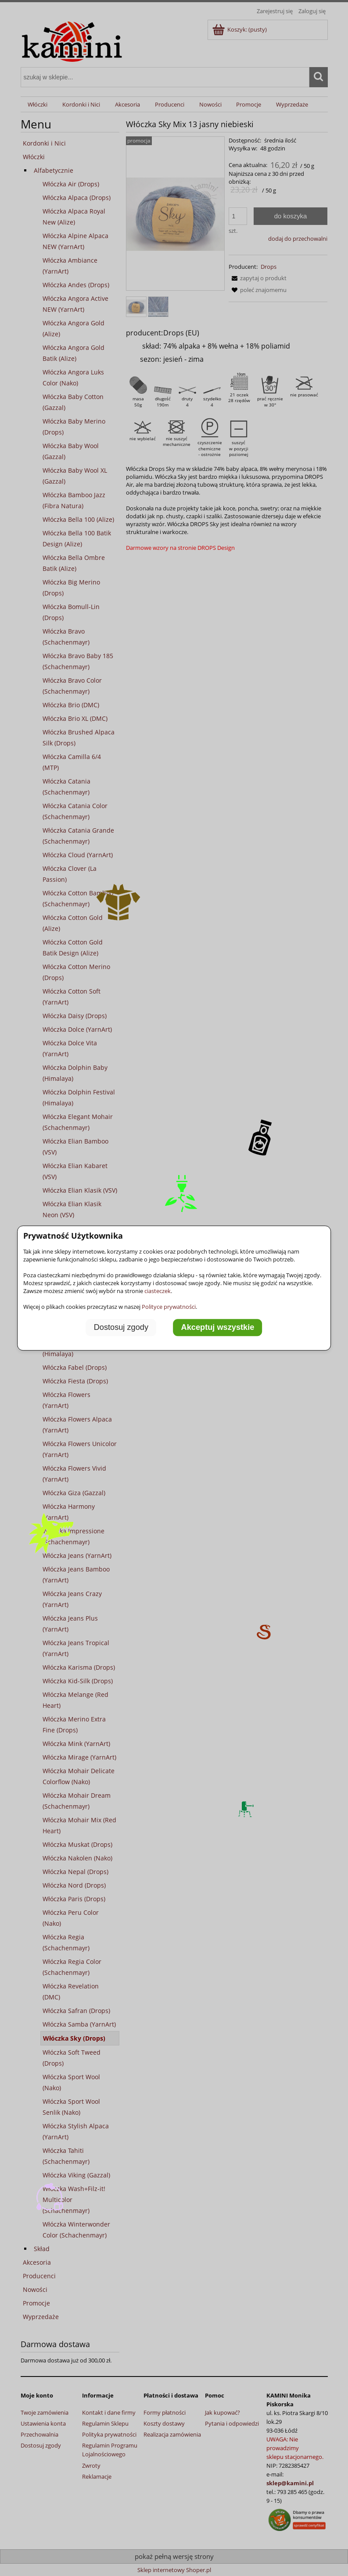  What do you see at coordinates (49, 2197) in the screenshot?
I see `view or toggle between states of matter` at bounding box center [49, 2197].